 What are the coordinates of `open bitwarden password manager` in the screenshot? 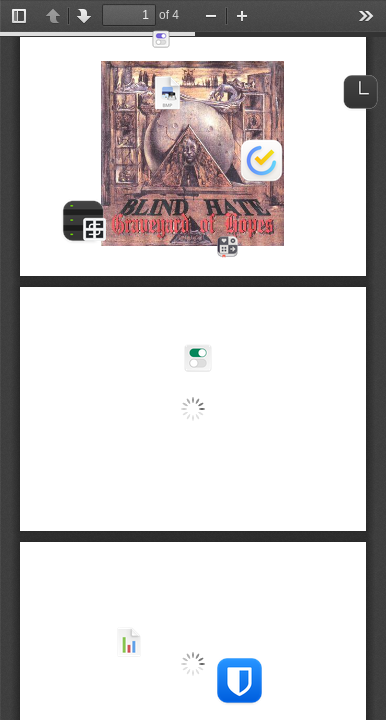 It's located at (239, 680).